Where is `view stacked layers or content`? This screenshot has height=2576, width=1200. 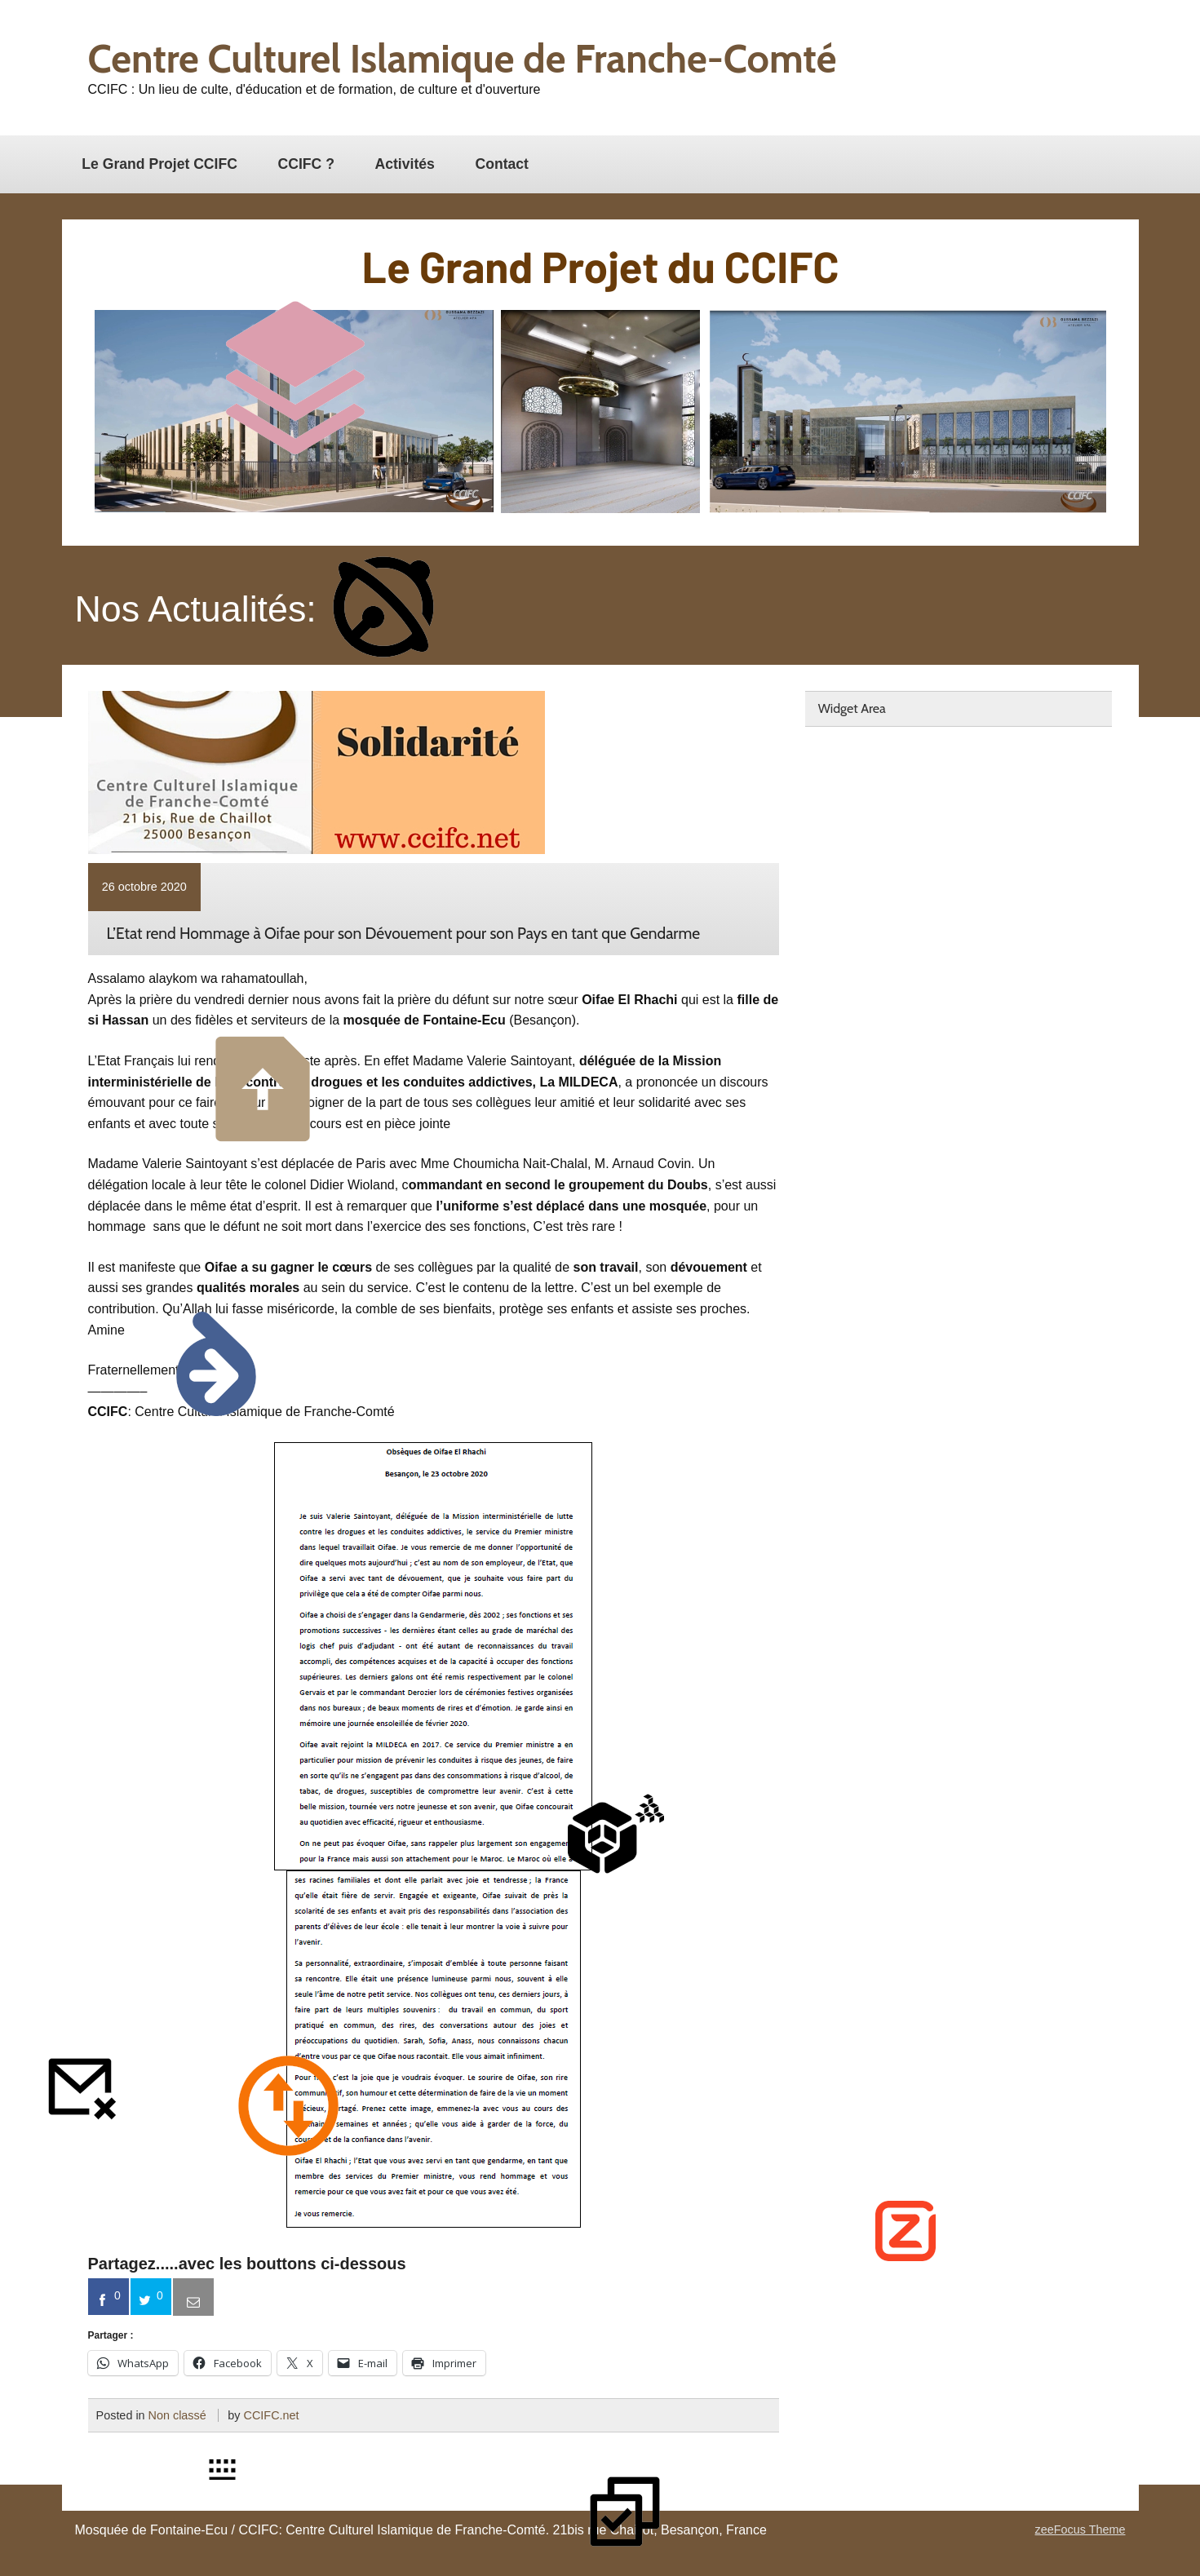 view stacked layers or content is located at coordinates (295, 380).